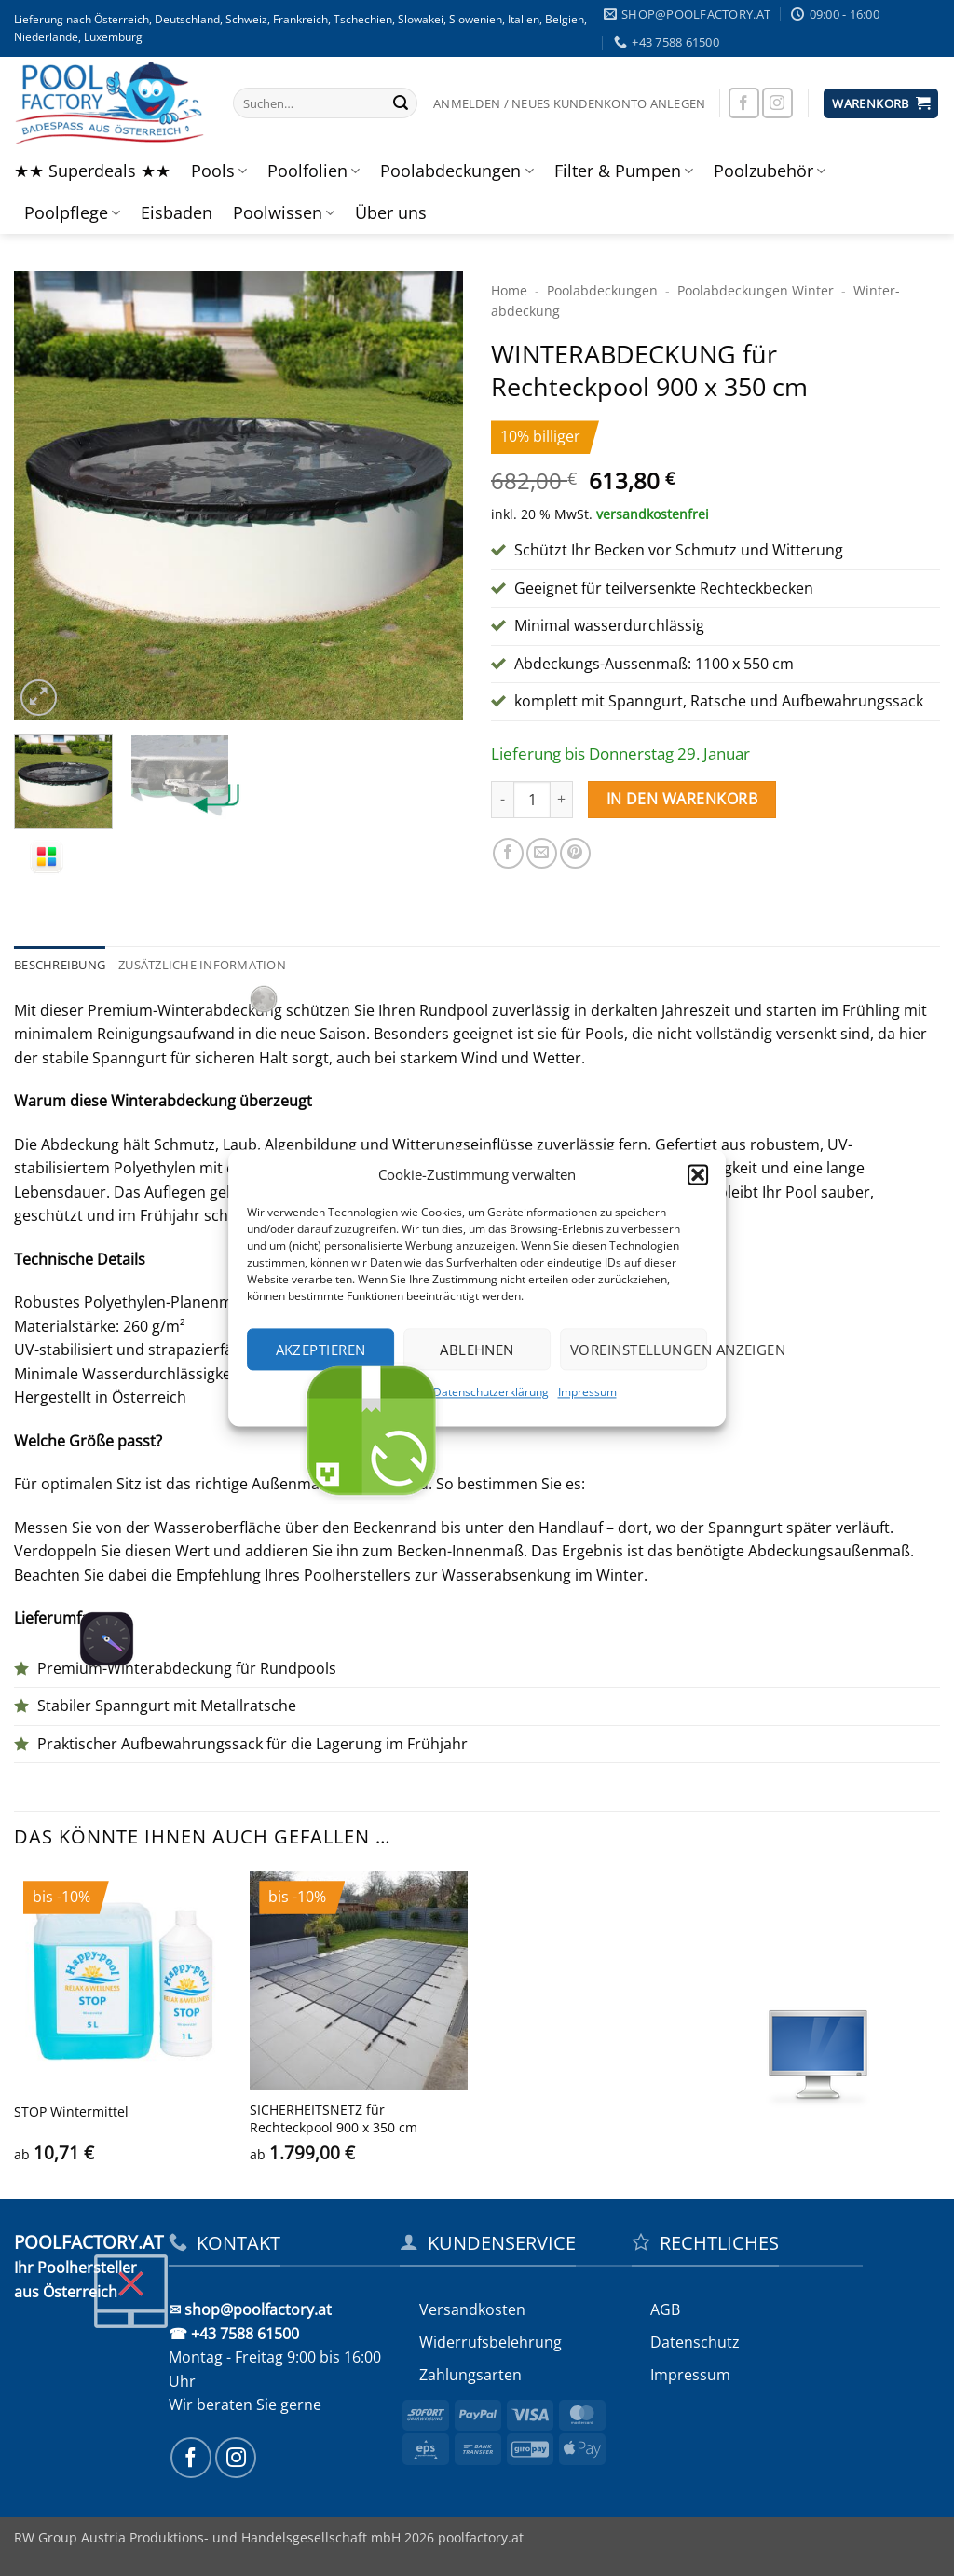 The image size is (954, 2576). What do you see at coordinates (818, 2053) in the screenshot?
I see `display or monitor settings` at bounding box center [818, 2053].